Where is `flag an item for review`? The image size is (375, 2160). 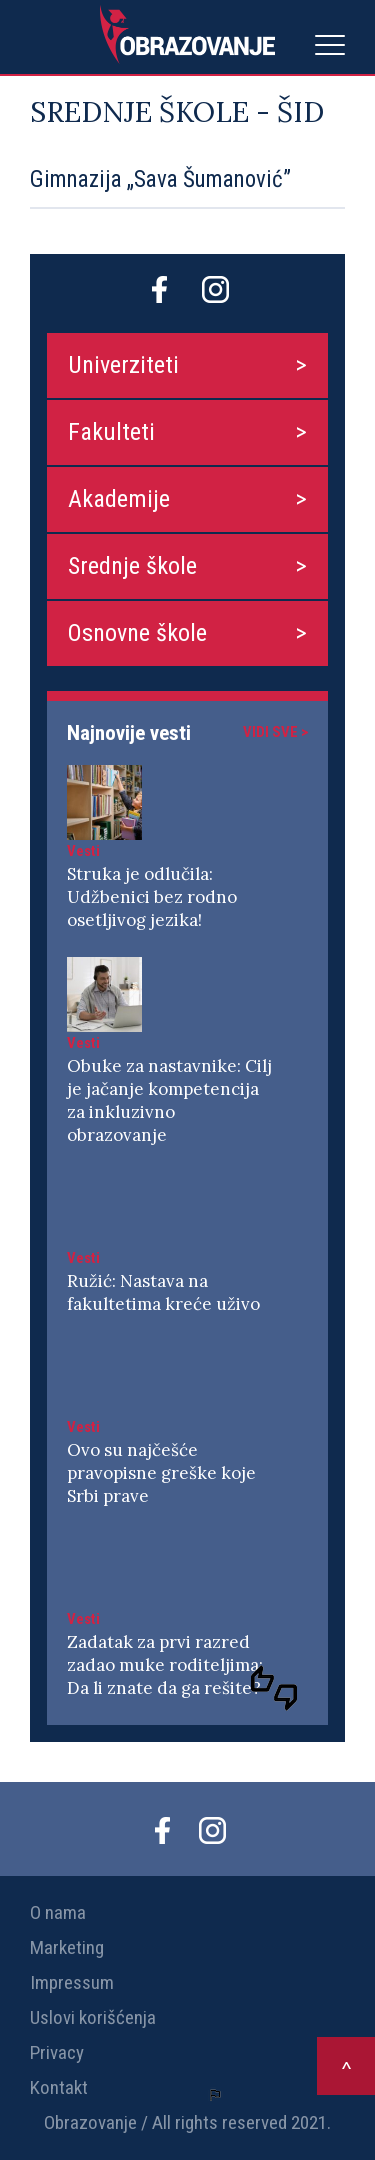
flag an item for review is located at coordinates (215, 2095).